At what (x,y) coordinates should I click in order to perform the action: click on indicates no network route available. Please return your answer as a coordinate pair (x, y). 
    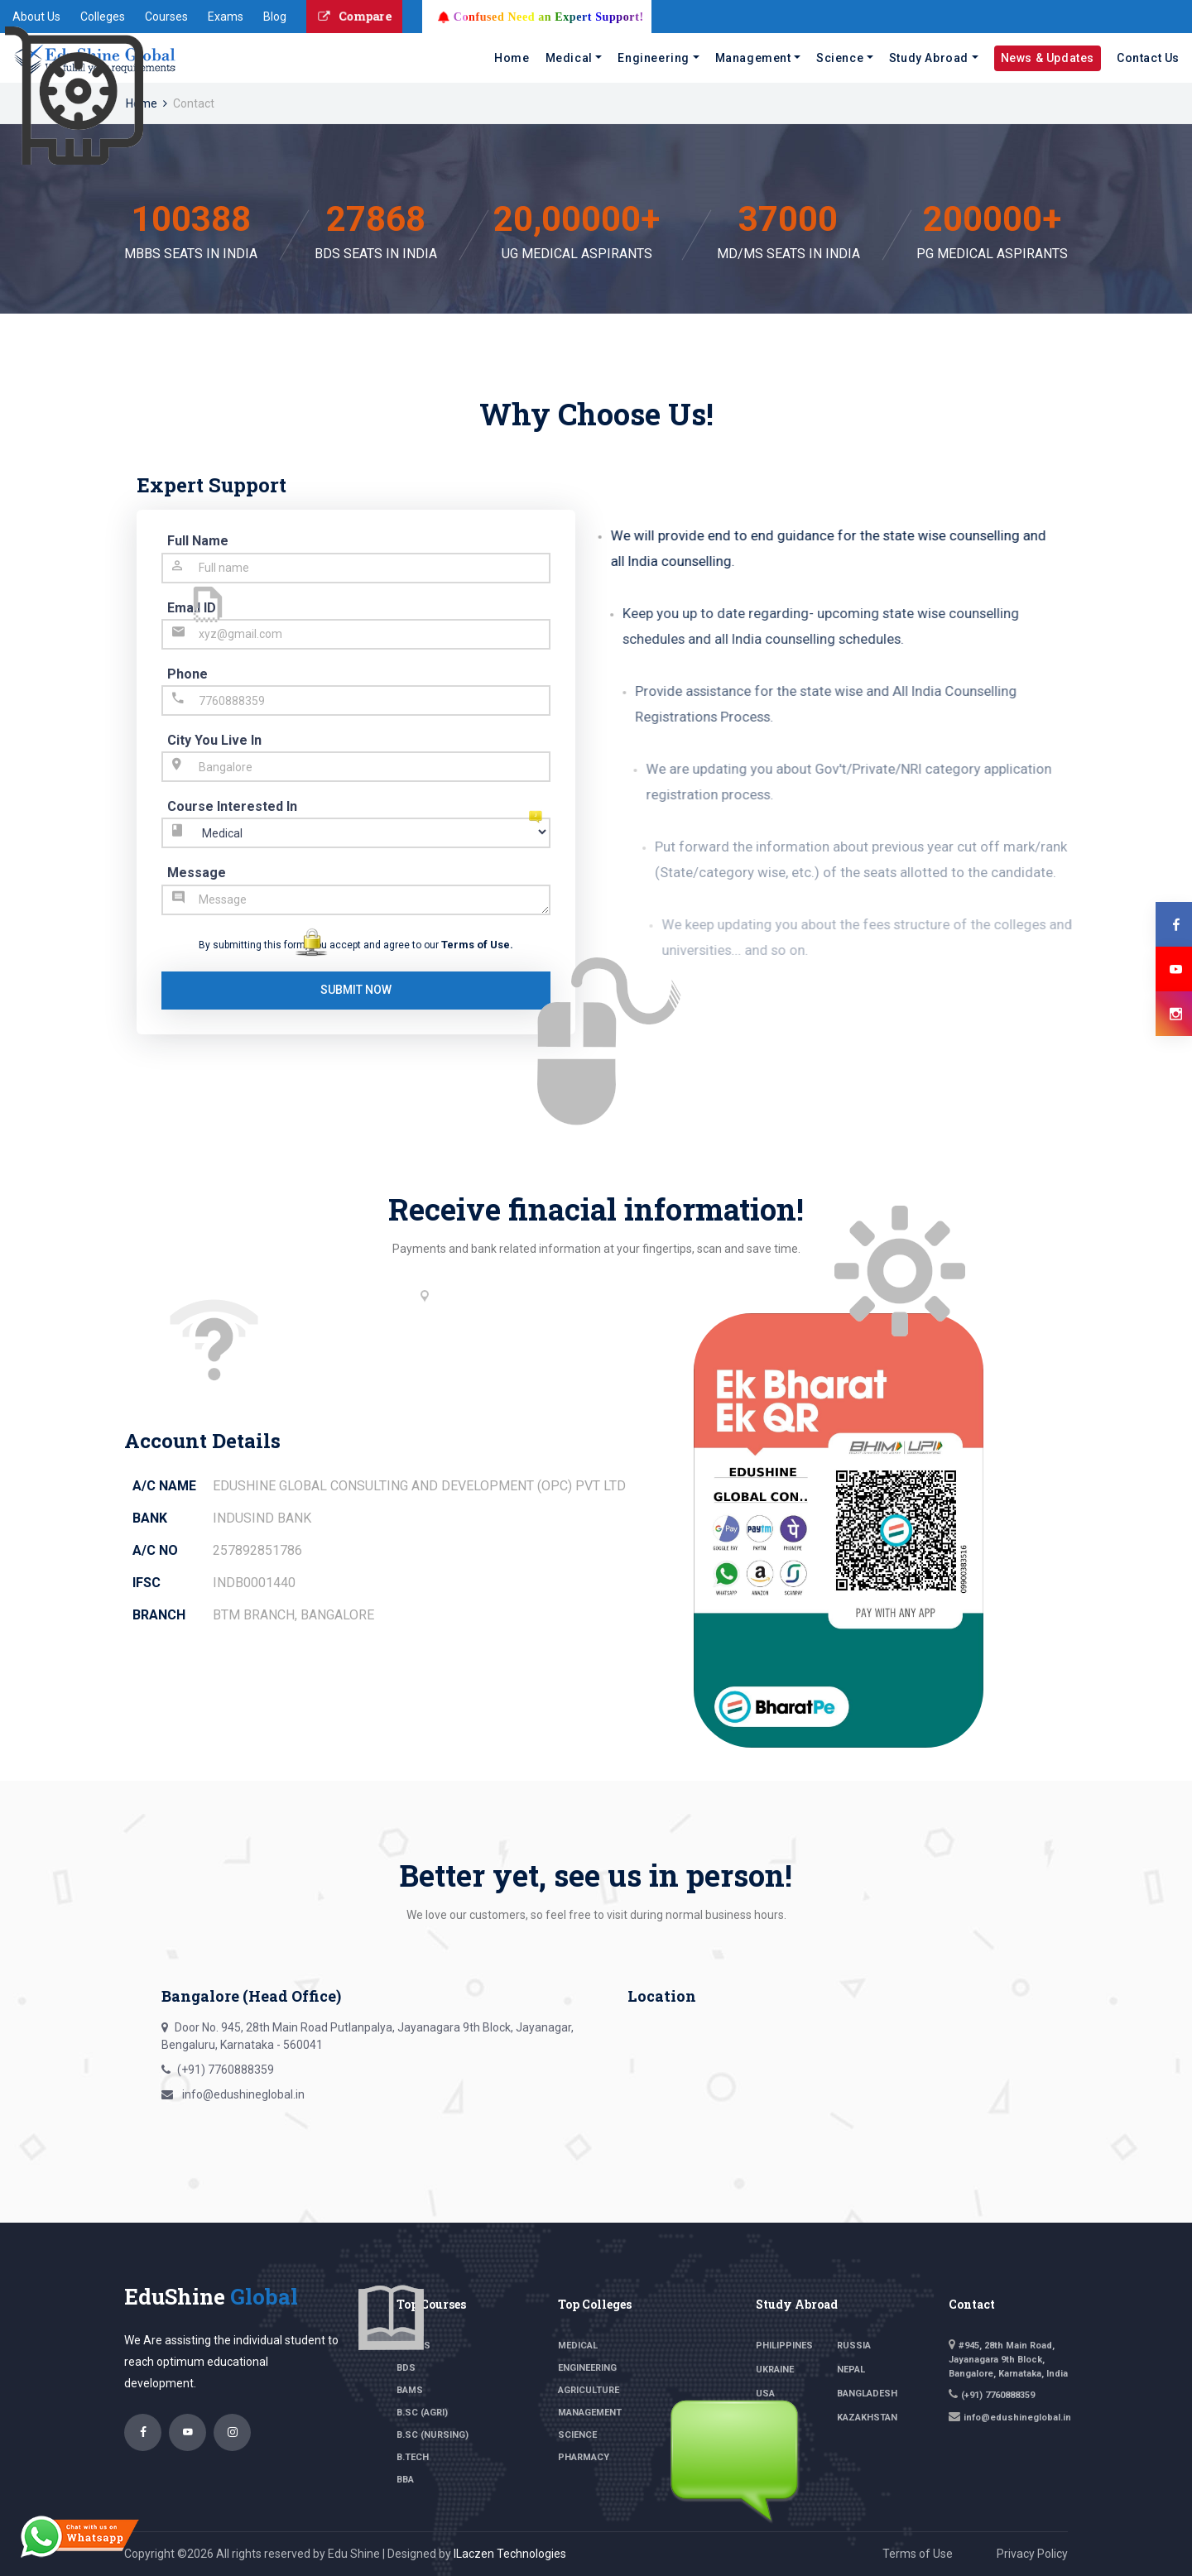
    Looking at the image, I should click on (214, 1336).